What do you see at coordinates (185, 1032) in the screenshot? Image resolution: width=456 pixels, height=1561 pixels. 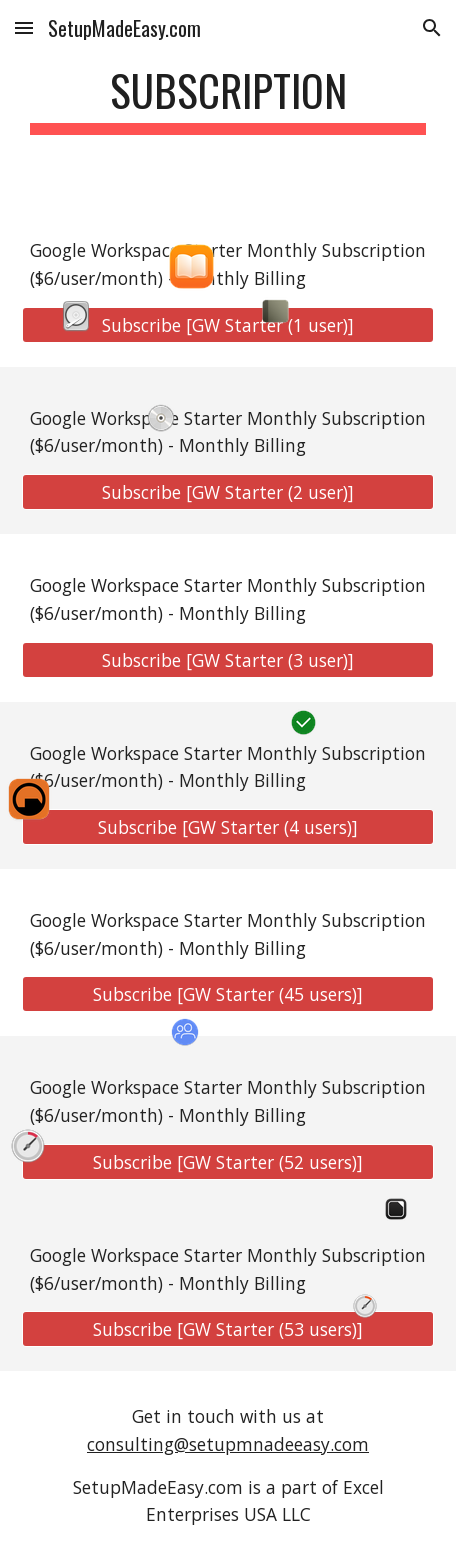 I see `indicates shared or collaborative content` at bounding box center [185, 1032].